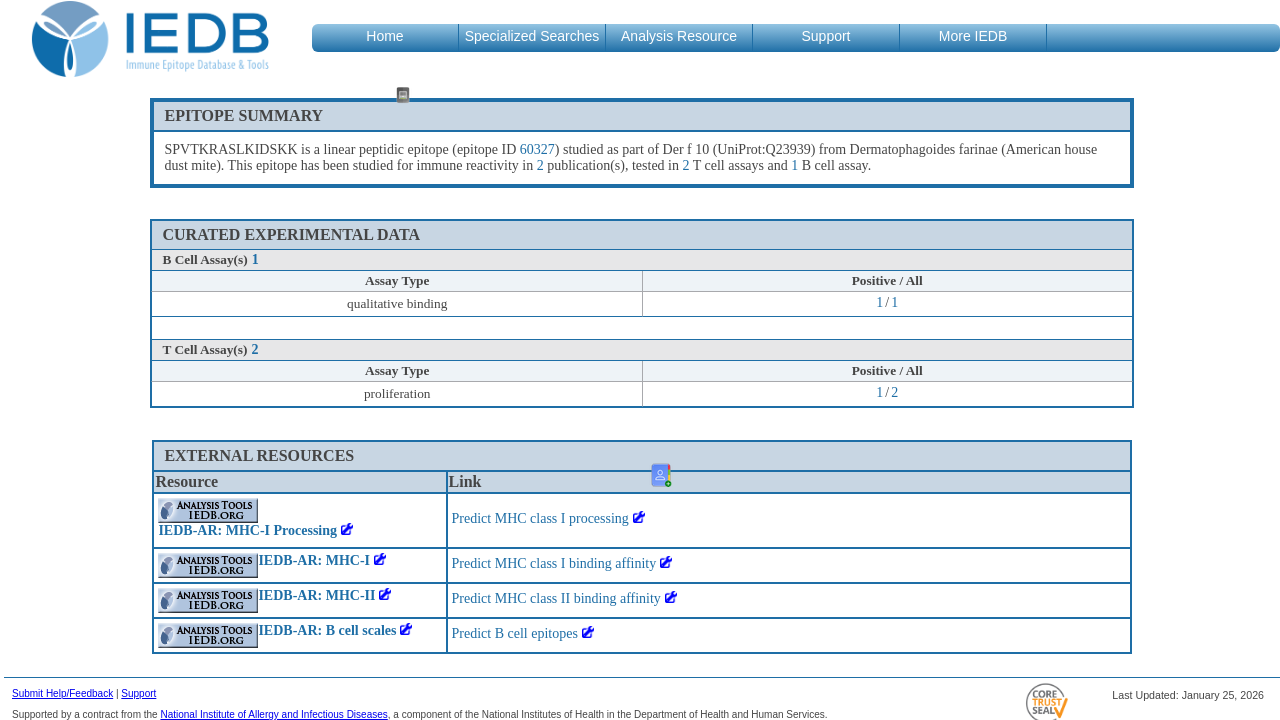 Image resolution: width=1280 pixels, height=720 pixels. I want to click on sega master system ROM file, so click(403, 95).